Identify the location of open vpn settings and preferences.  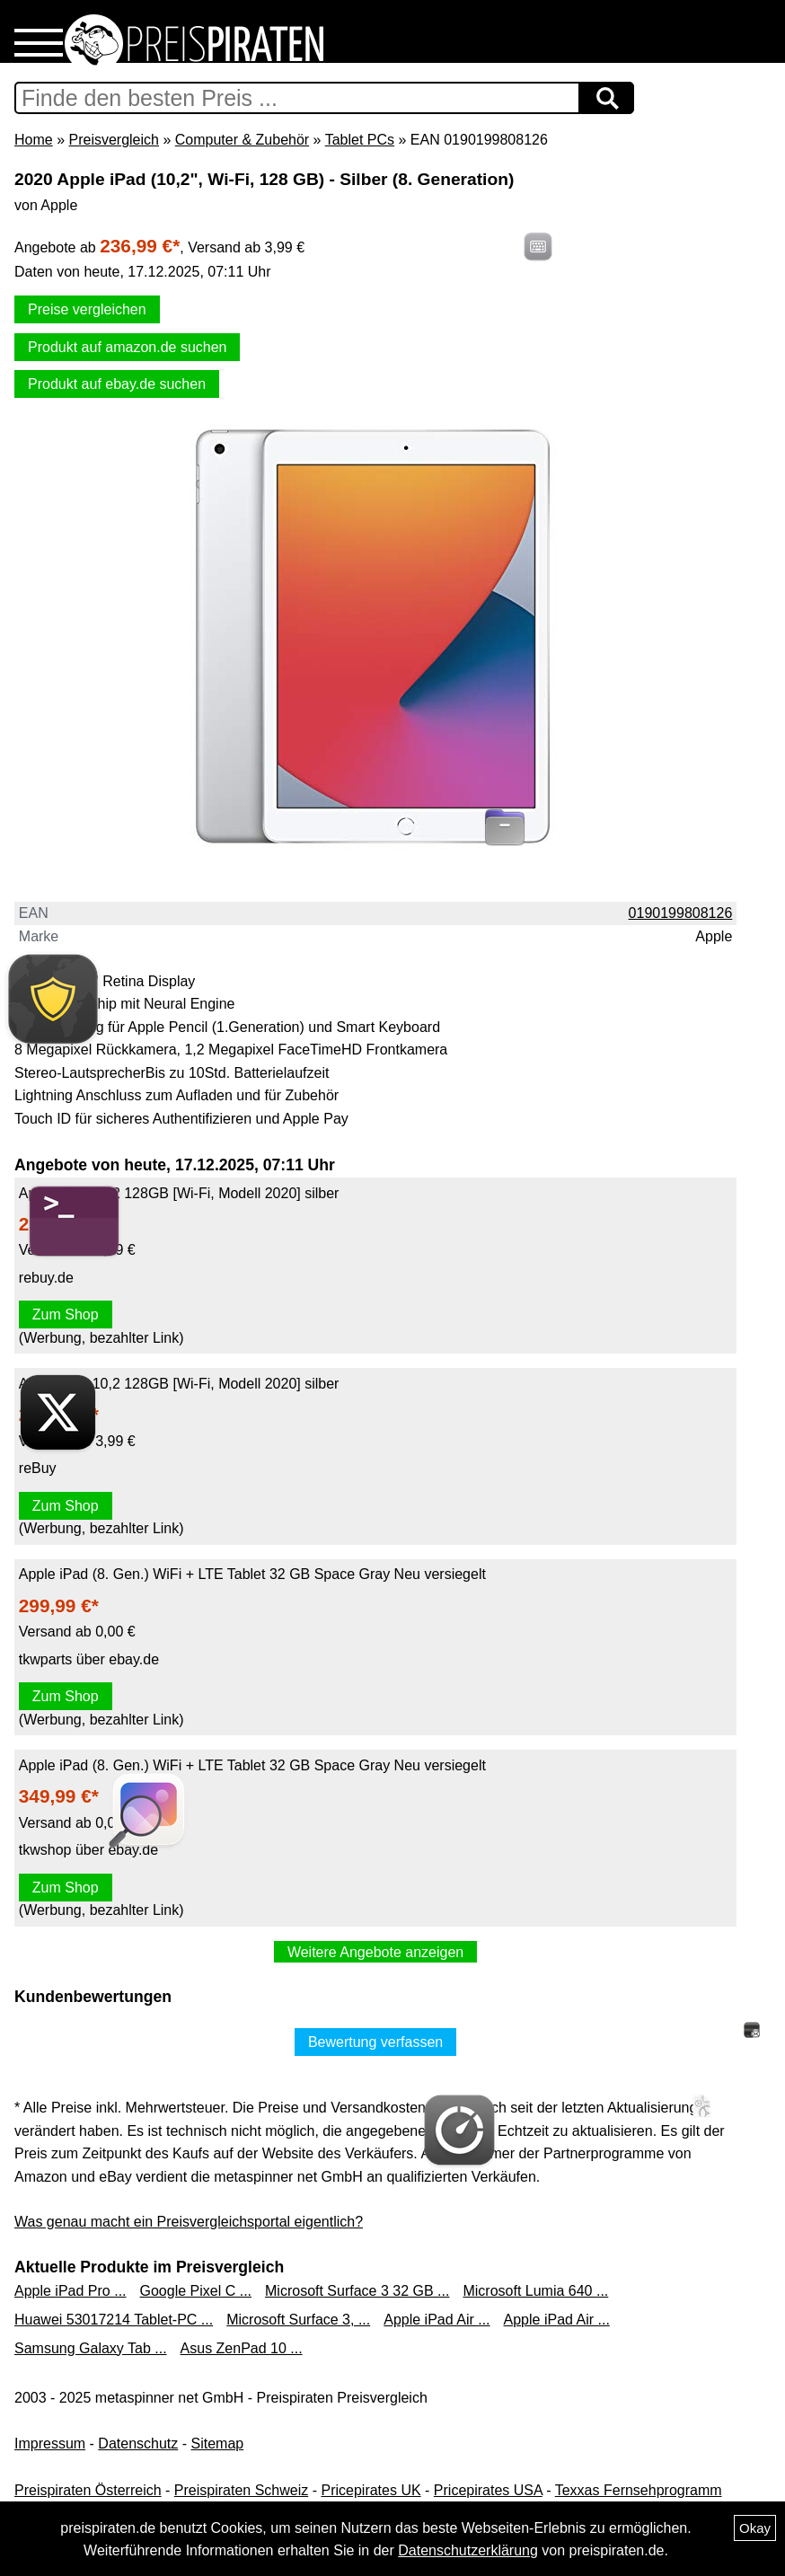
(53, 1001).